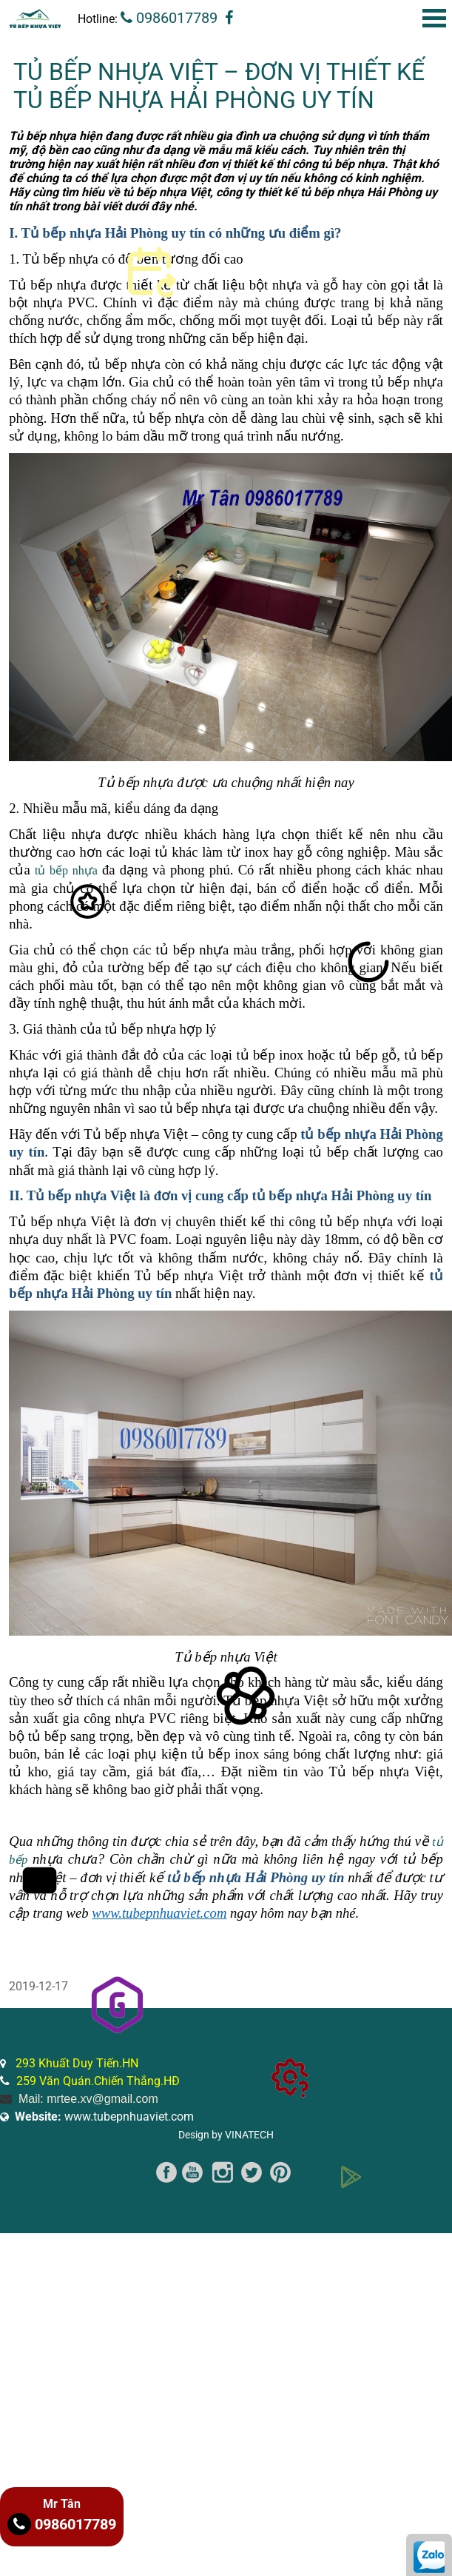 The height and width of the screenshot is (2576, 452). What do you see at coordinates (349, 2177) in the screenshot?
I see `open google play store` at bounding box center [349, 2177].